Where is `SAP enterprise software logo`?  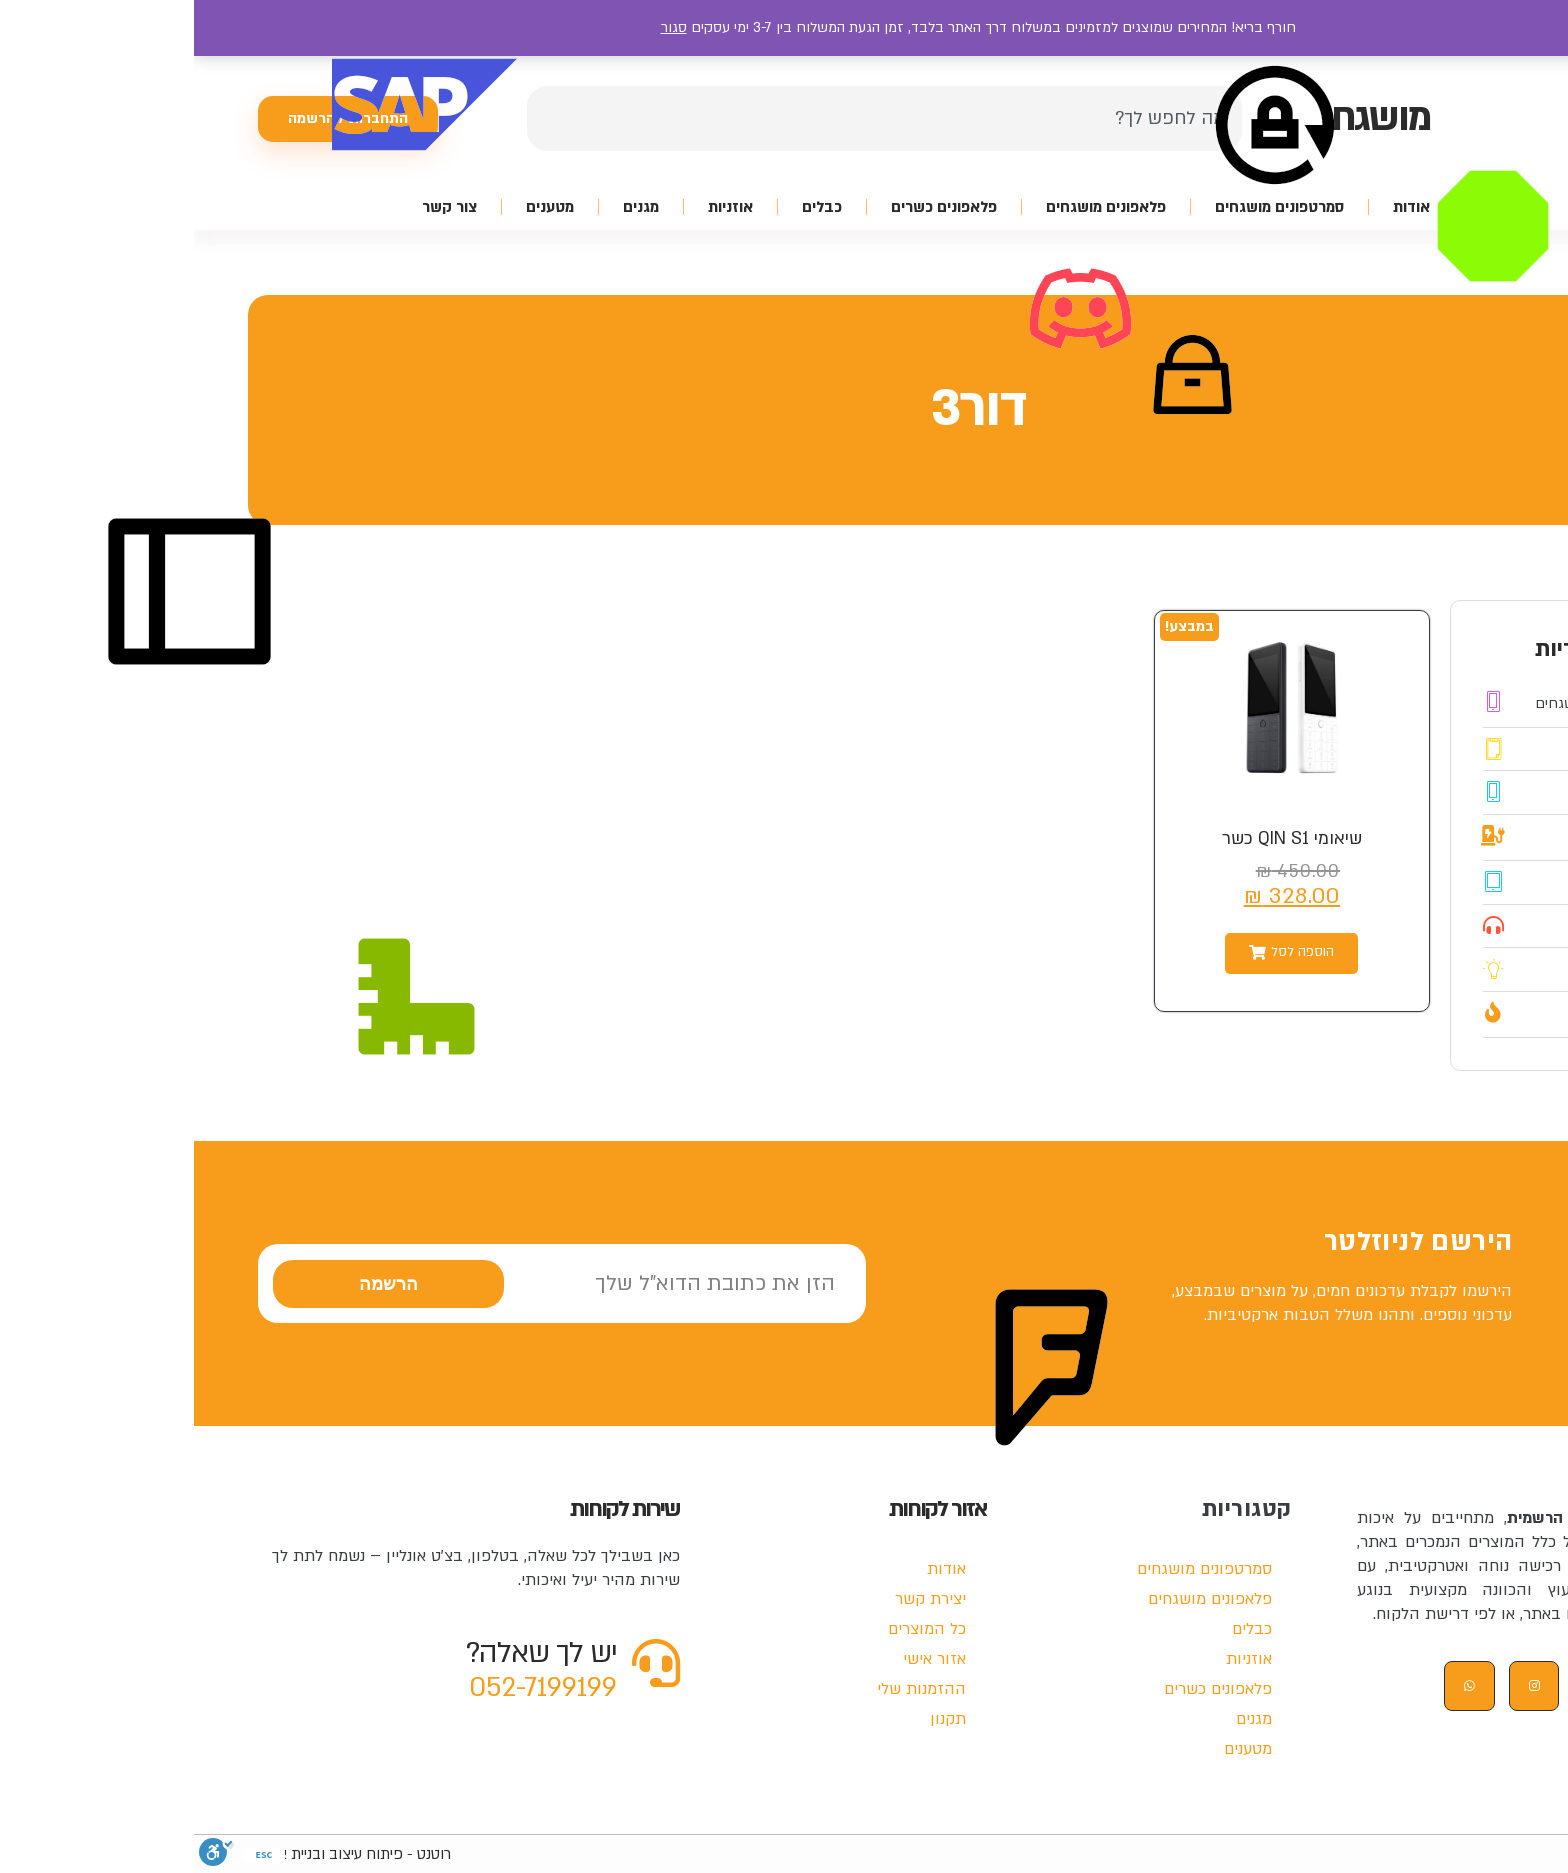 SAP enterprise software logo is located at coordinates (424, 104).